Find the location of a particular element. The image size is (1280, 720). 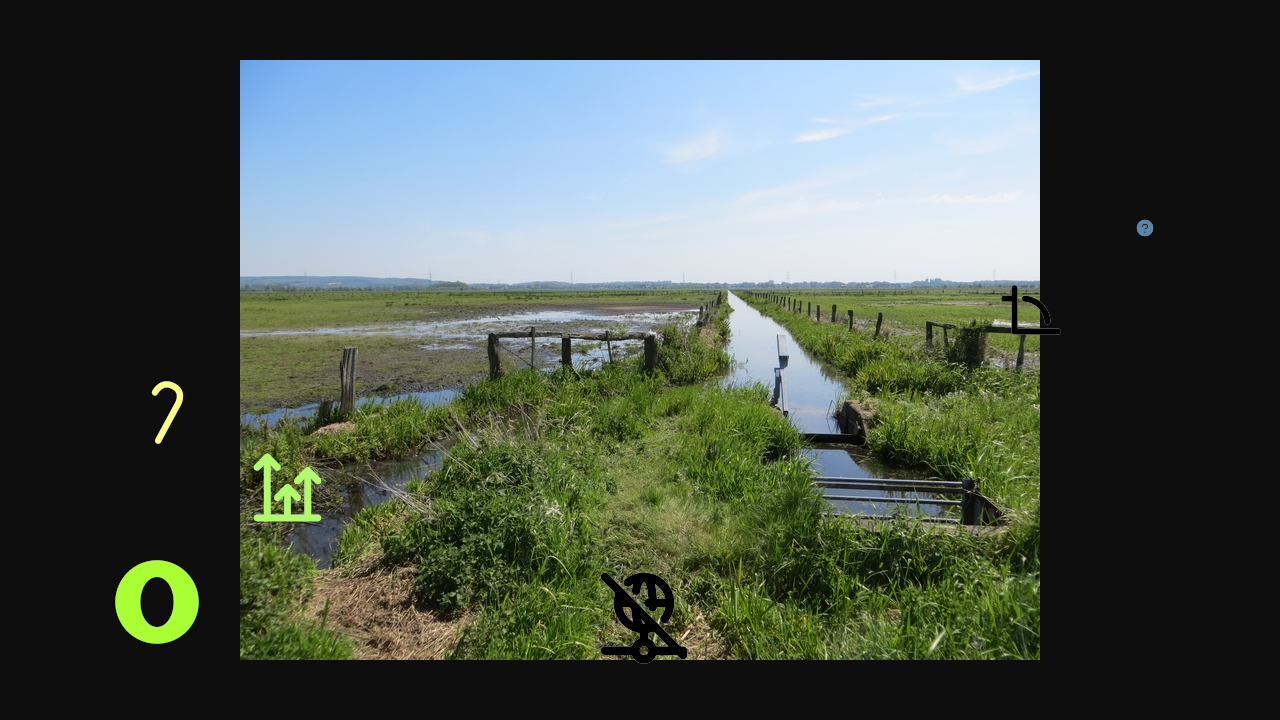

network connection unavailable is located at coordinates (644, 616).